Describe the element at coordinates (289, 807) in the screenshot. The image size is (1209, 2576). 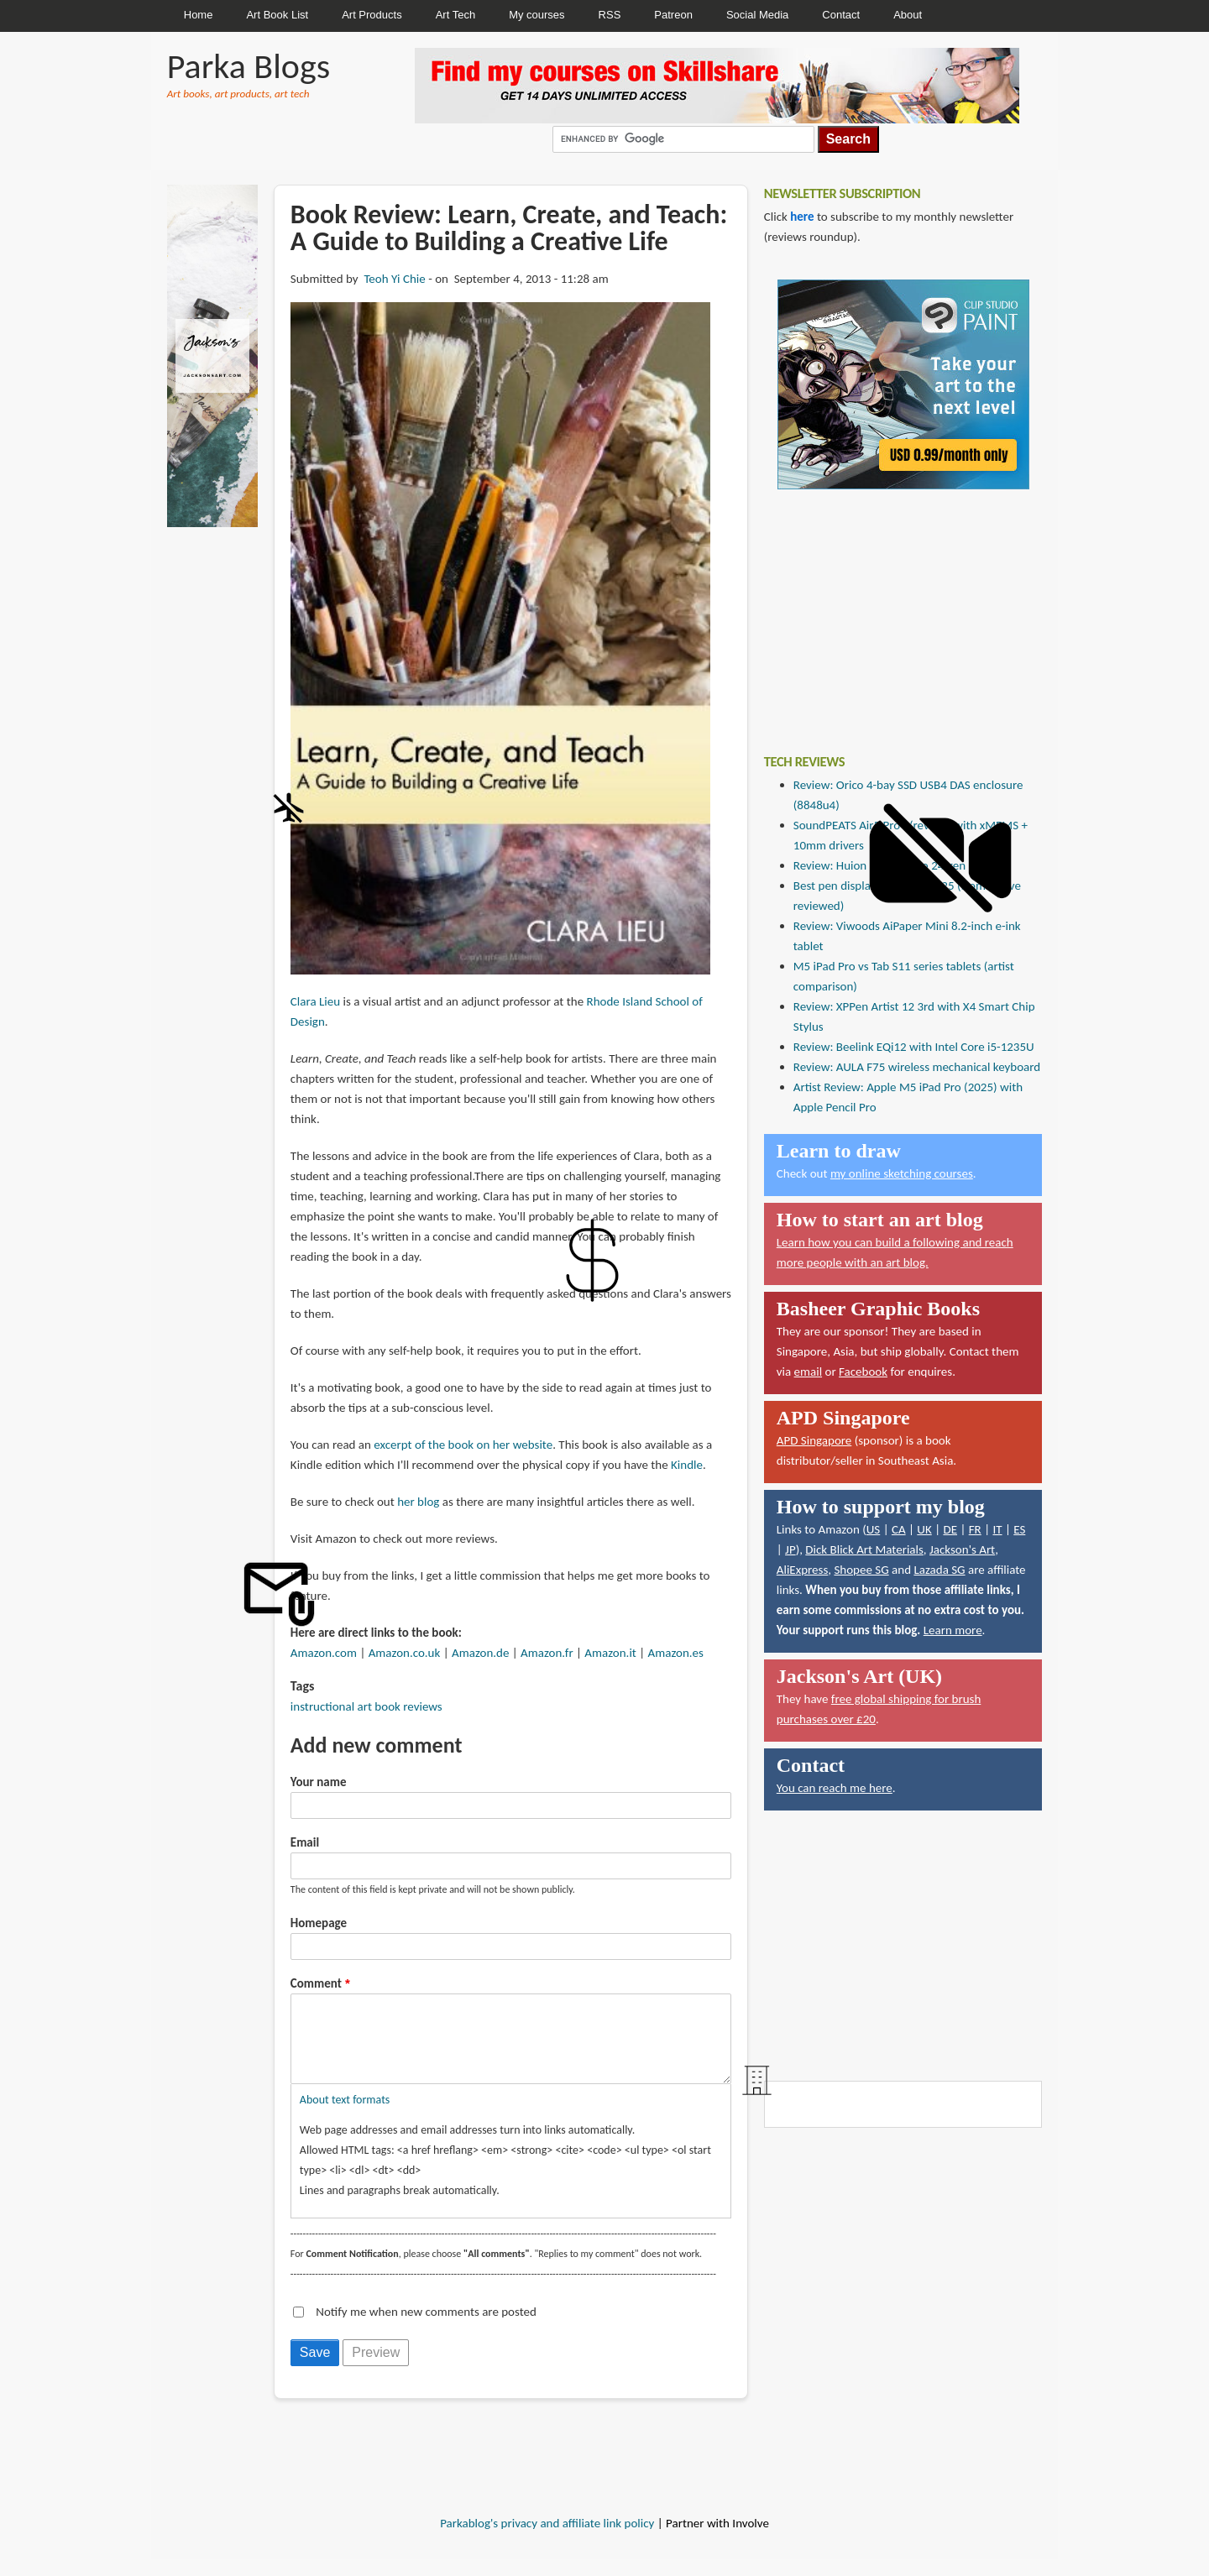
I see `airplane mode is currently disabled` at that location.